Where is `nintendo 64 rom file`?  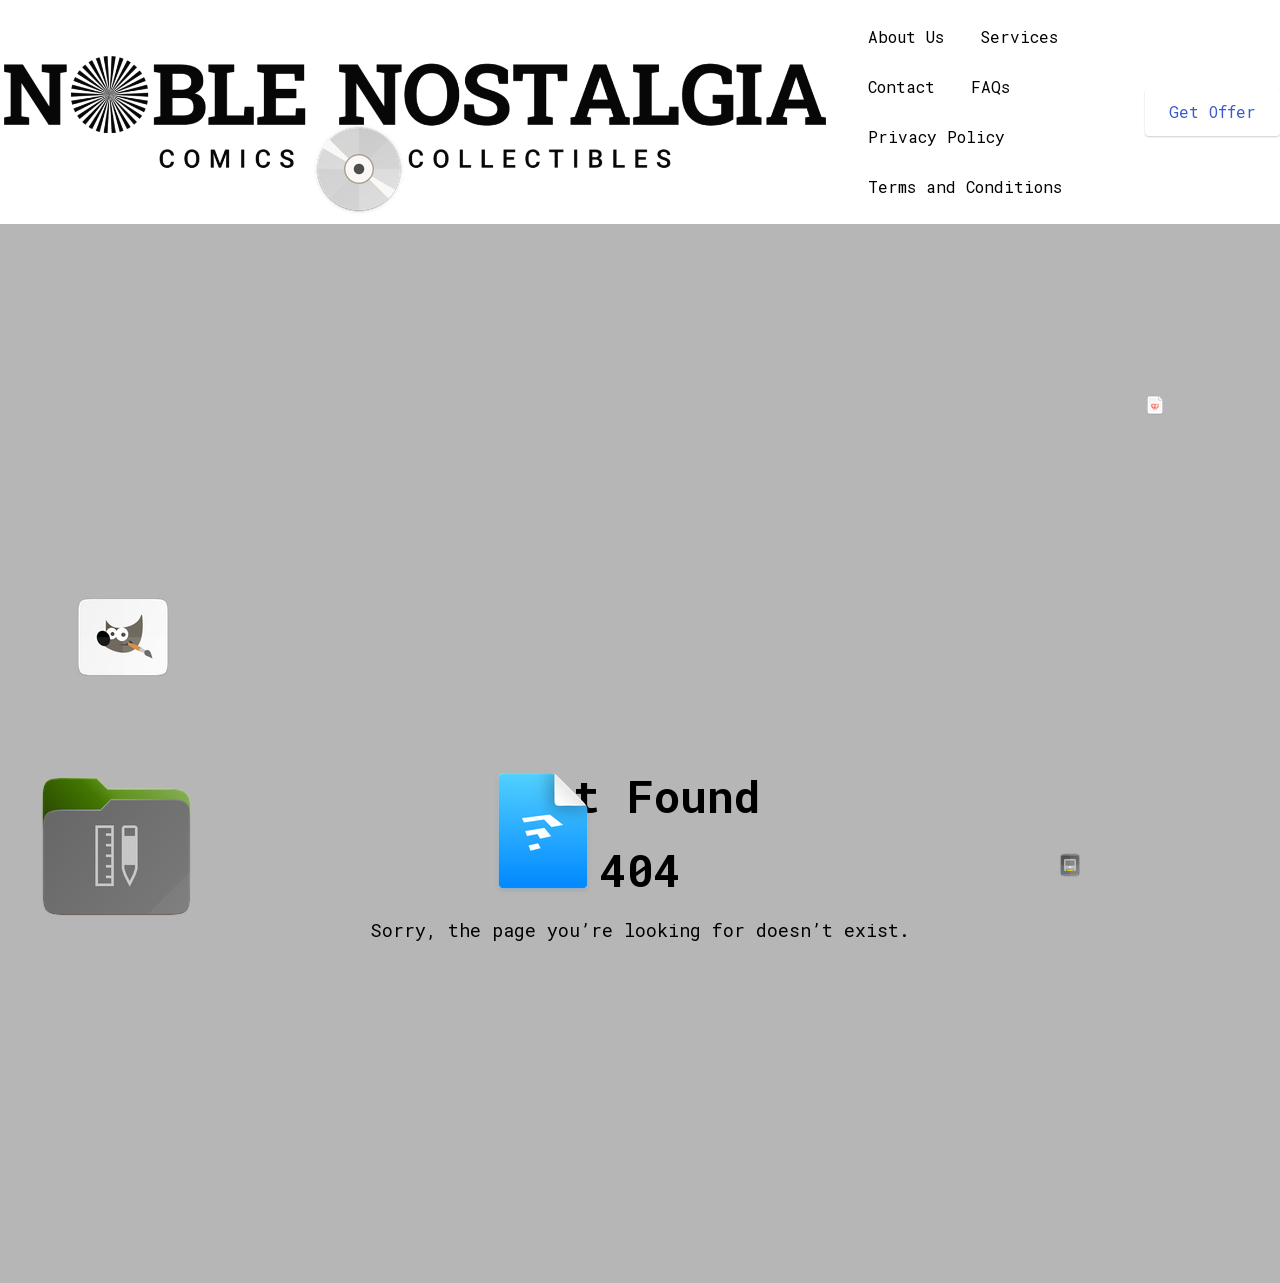
nintendo 64 rom file is located at coordinates (1070, 865).